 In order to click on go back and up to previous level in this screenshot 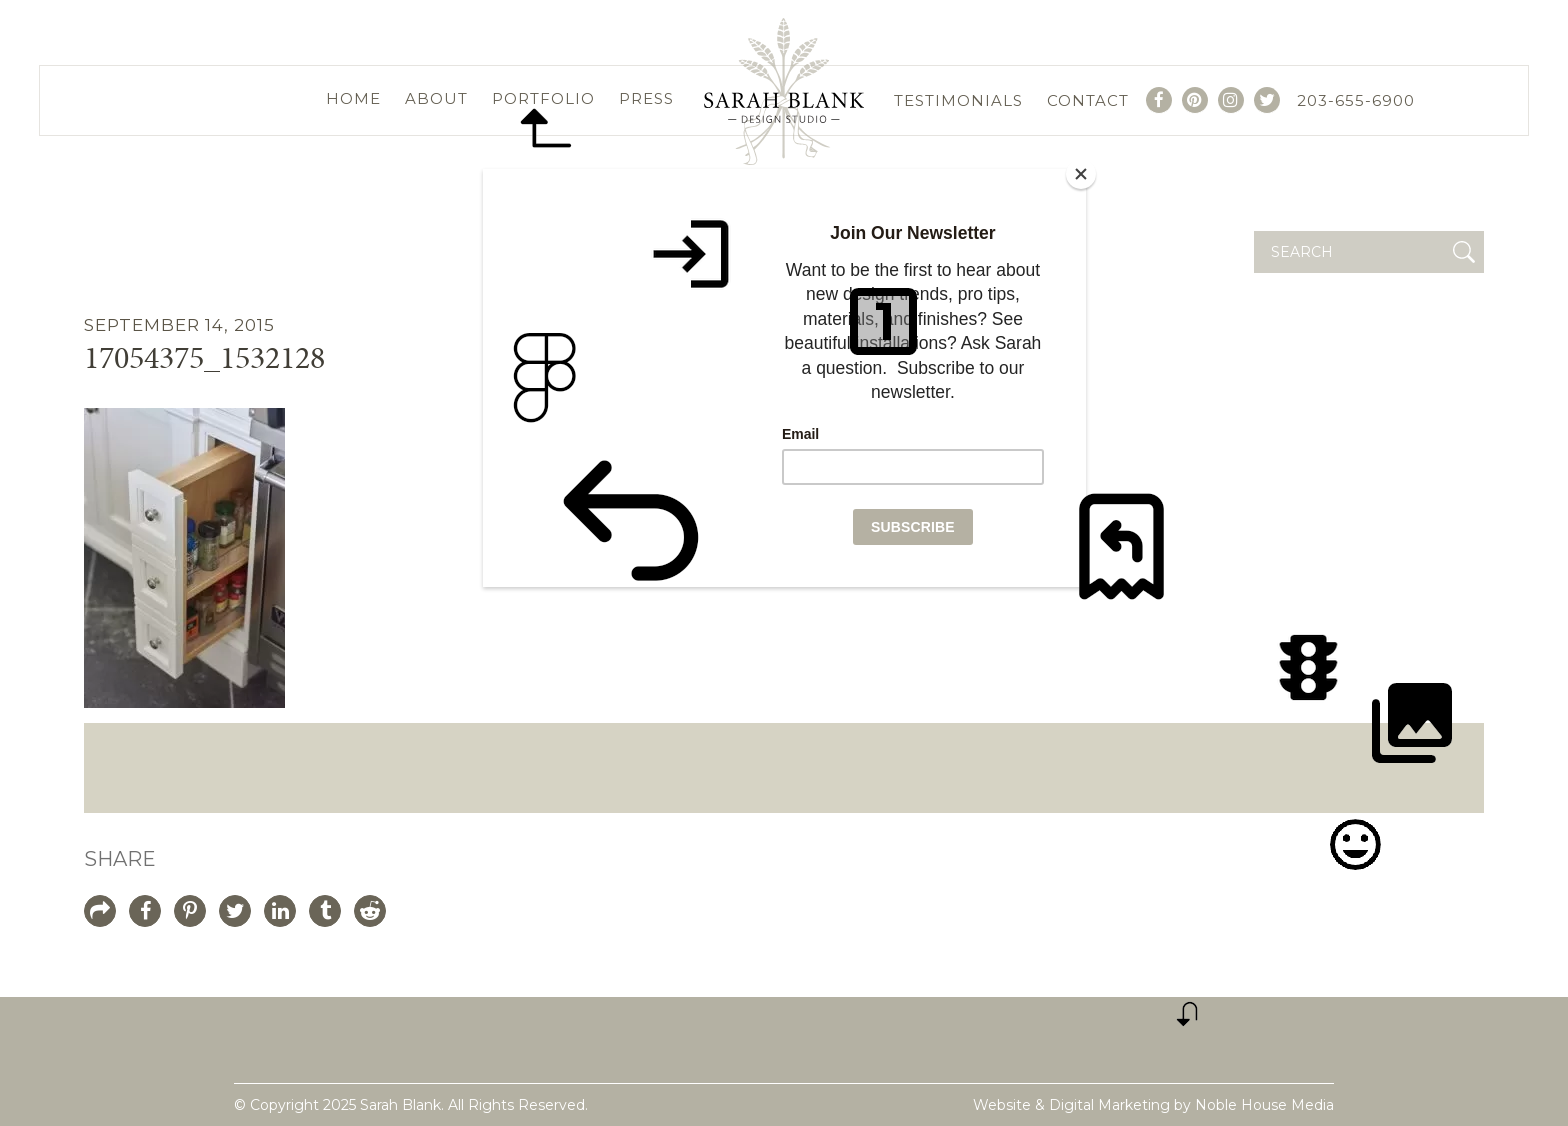, I will do `click(544, 130)`.